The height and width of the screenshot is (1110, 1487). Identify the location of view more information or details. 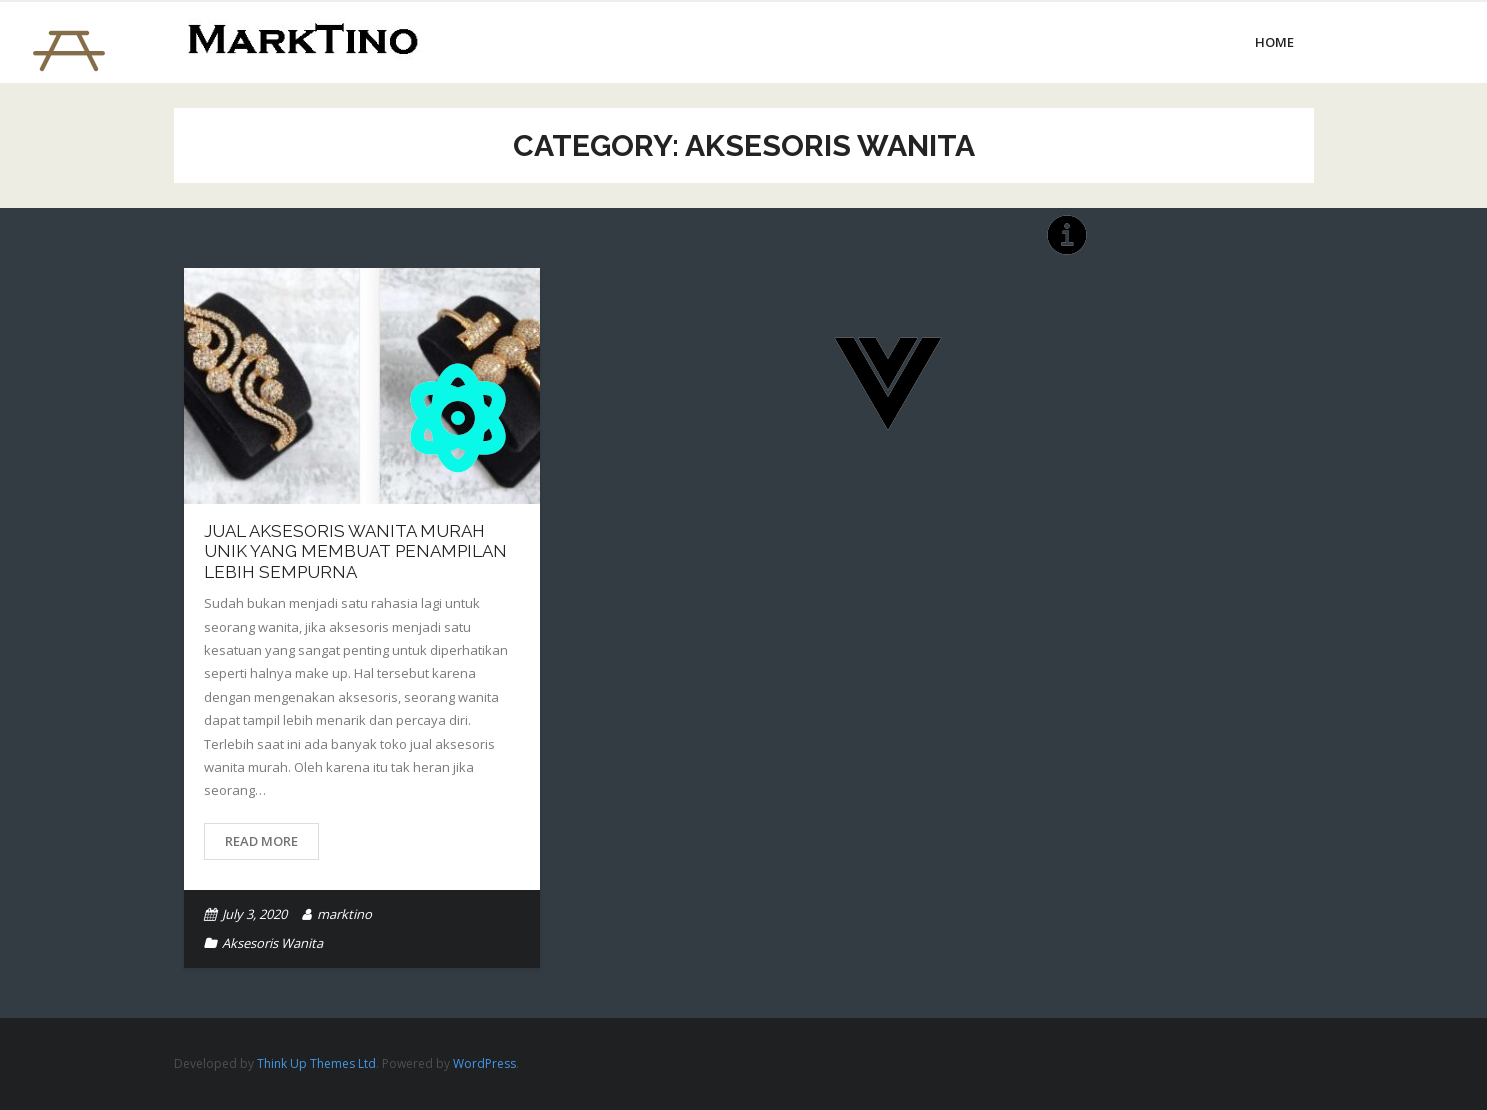
(1067, 235).